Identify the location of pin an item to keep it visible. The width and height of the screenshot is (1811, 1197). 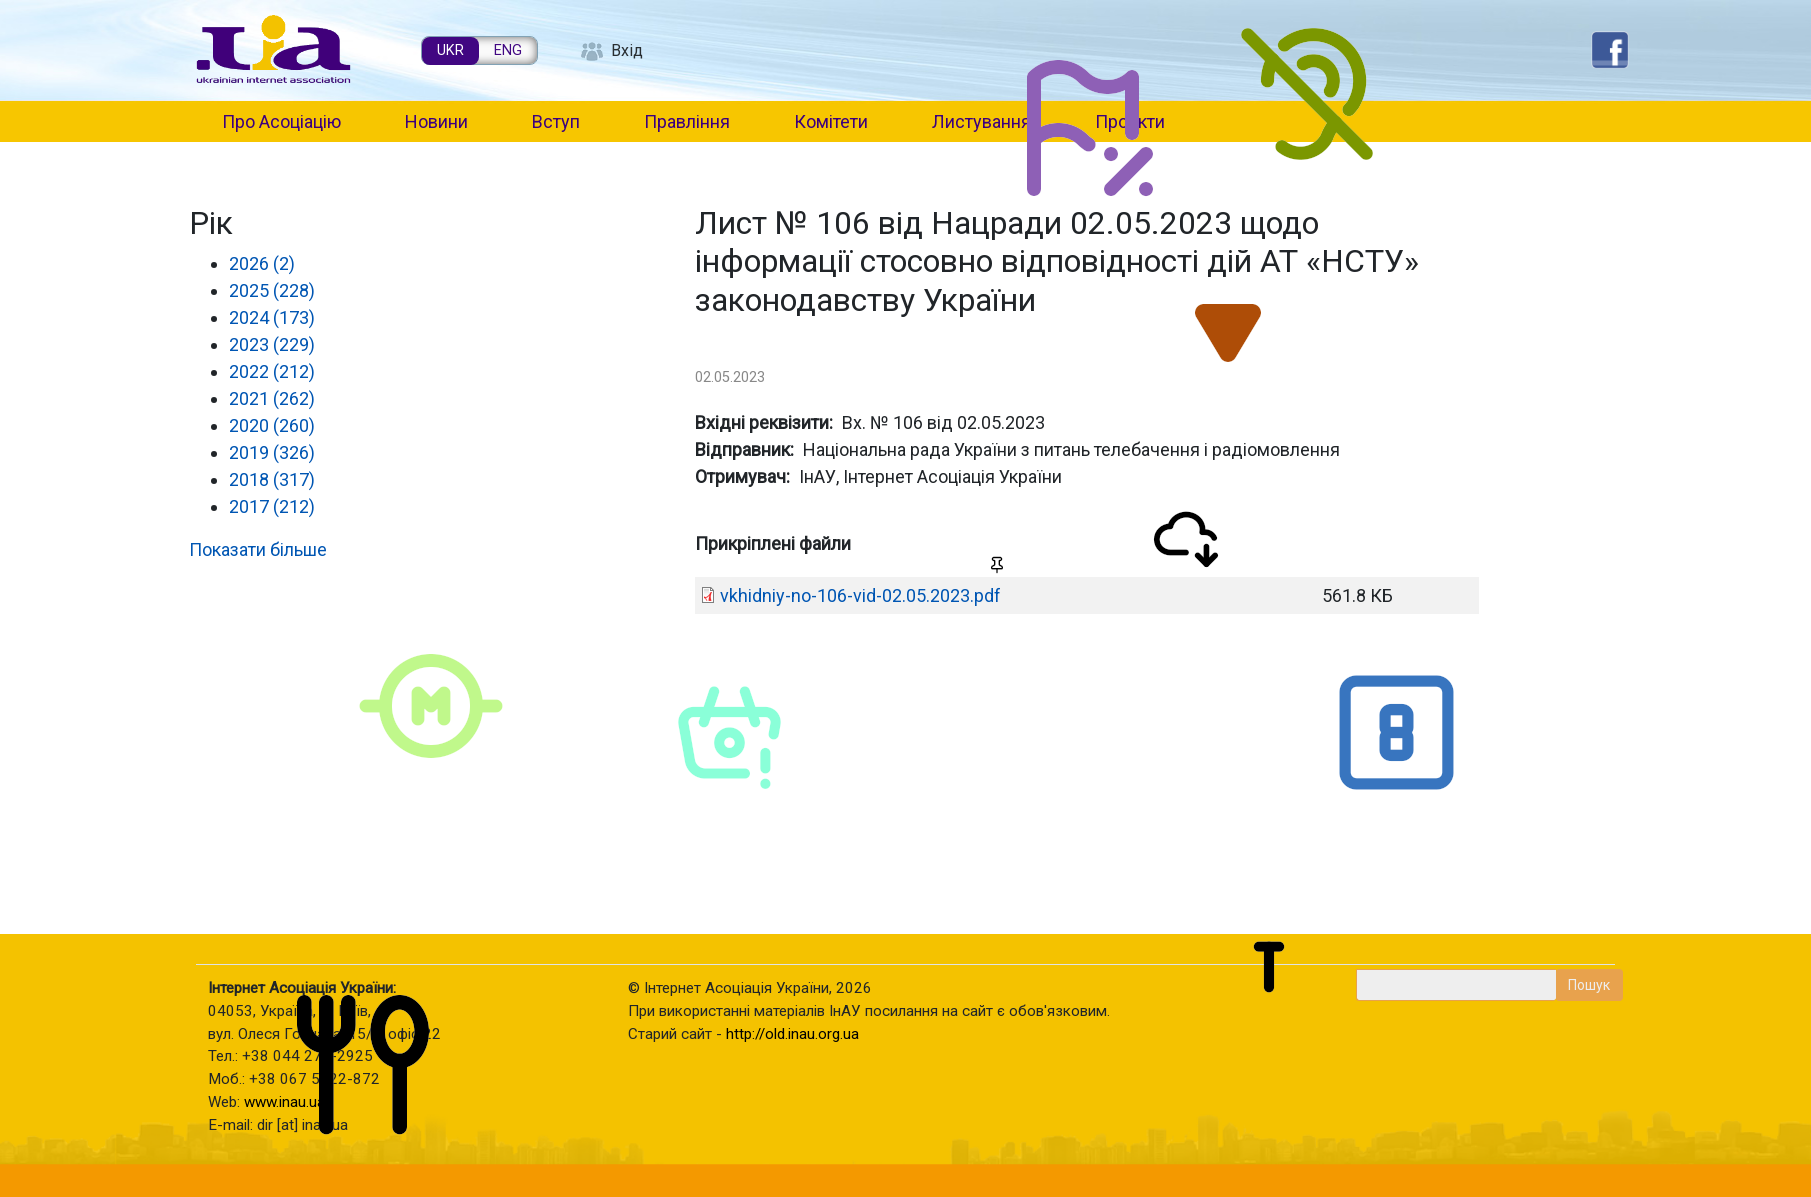
(997, 565).